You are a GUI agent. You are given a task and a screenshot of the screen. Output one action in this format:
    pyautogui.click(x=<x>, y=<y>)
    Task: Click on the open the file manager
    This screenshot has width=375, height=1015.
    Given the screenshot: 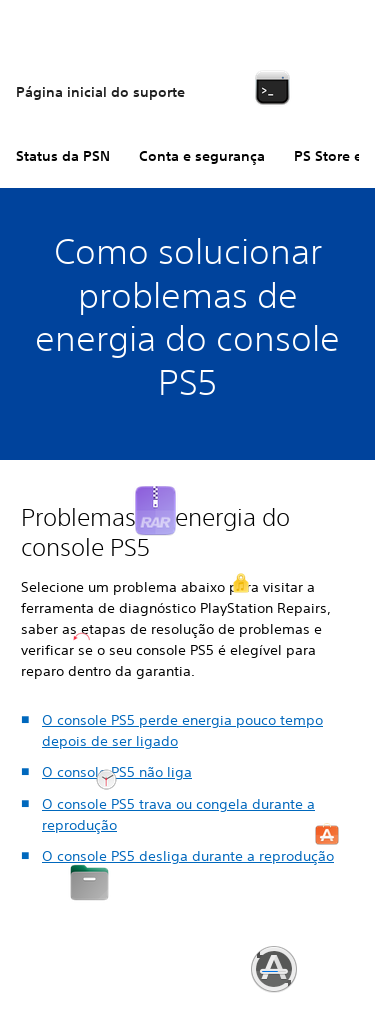 What is the action you would take?
    pyautogui.click(x=89, y=882)
    